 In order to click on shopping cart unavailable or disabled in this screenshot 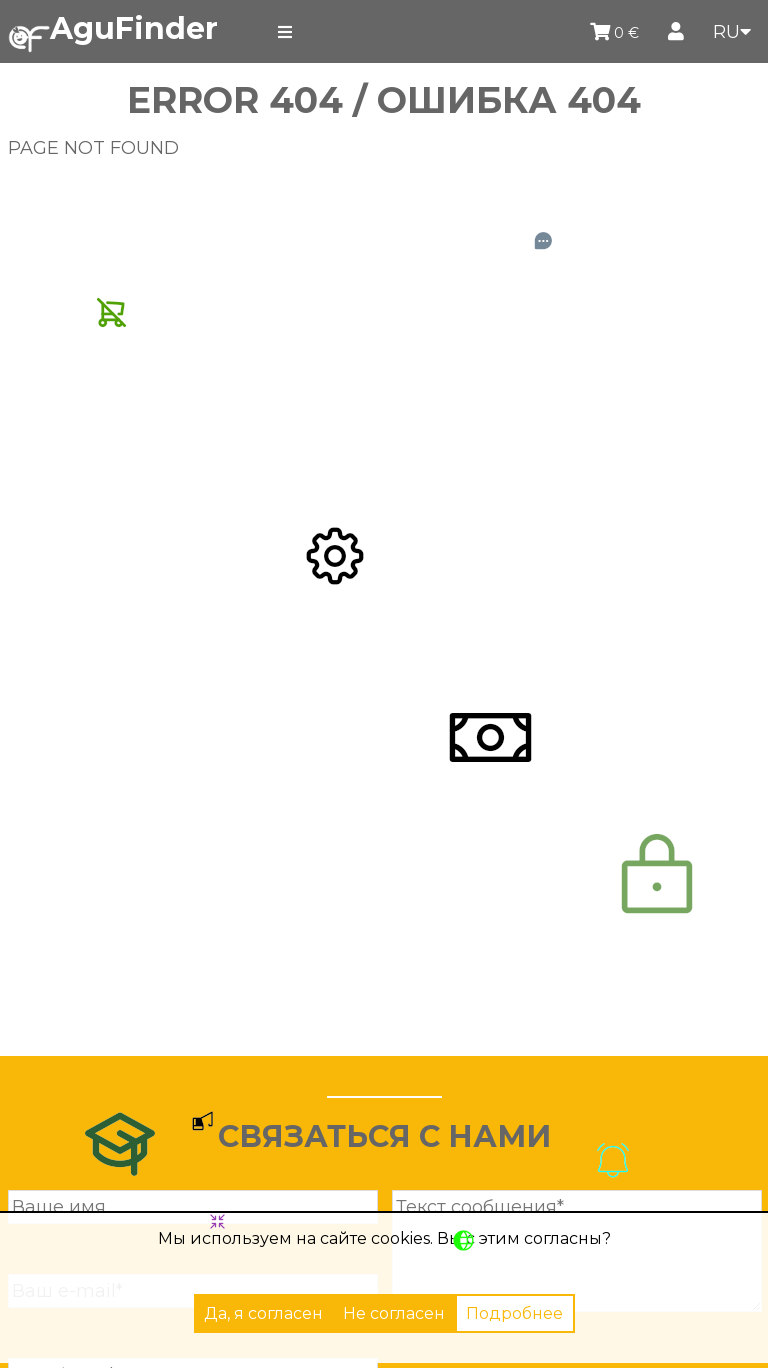, I will do `click(111, 312)`.